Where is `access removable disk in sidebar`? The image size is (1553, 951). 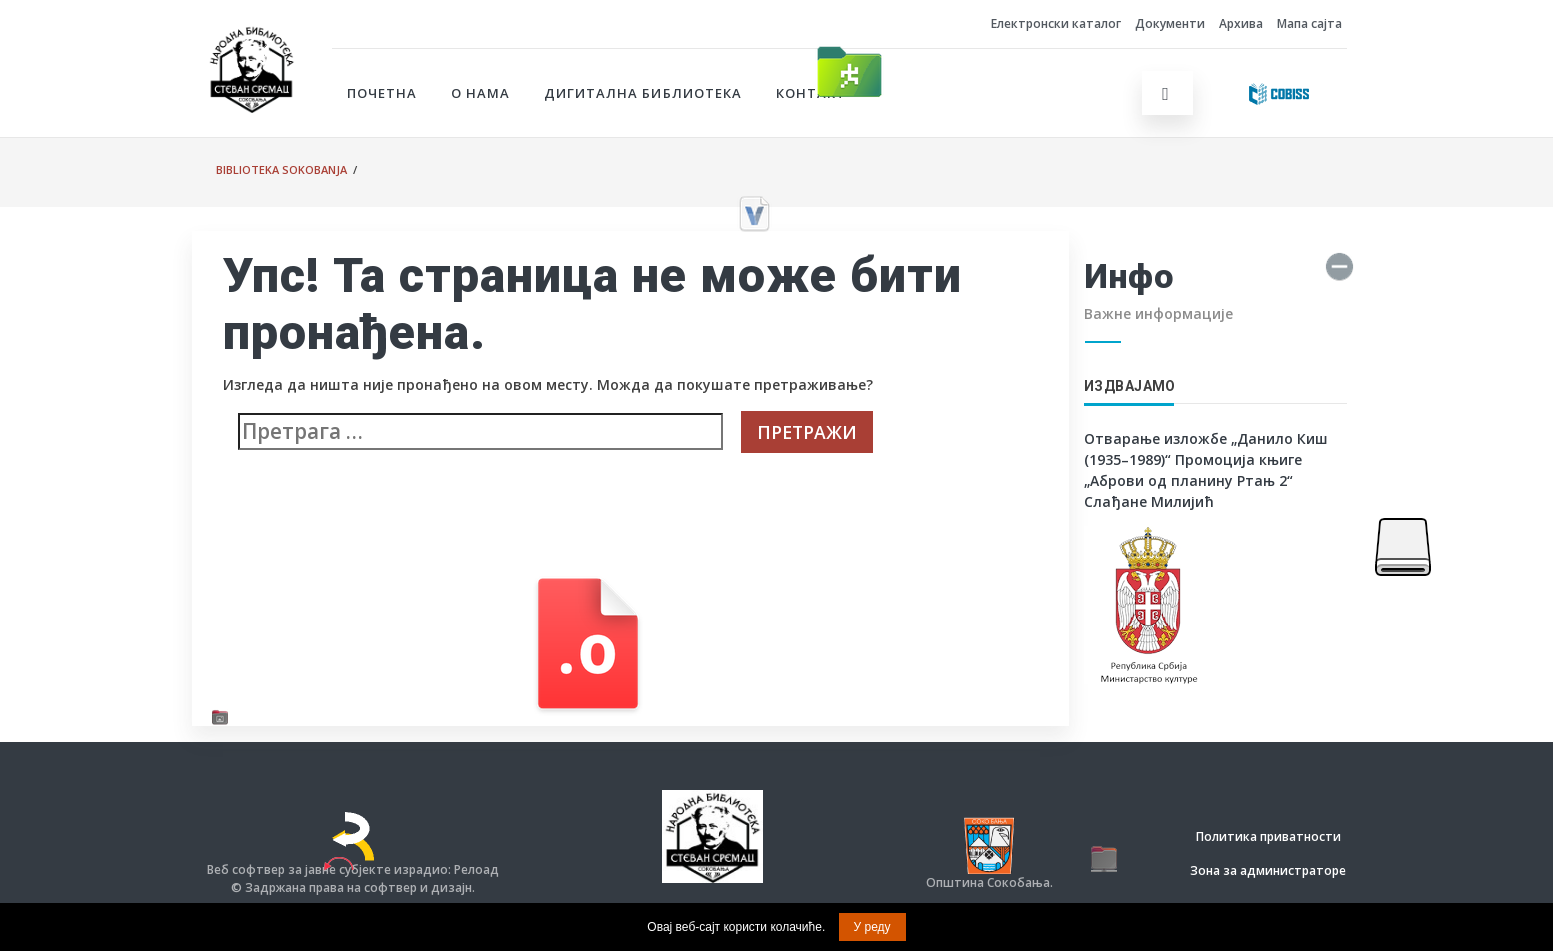
access removable disk in sidebar is located at coordinates (1403, 547).